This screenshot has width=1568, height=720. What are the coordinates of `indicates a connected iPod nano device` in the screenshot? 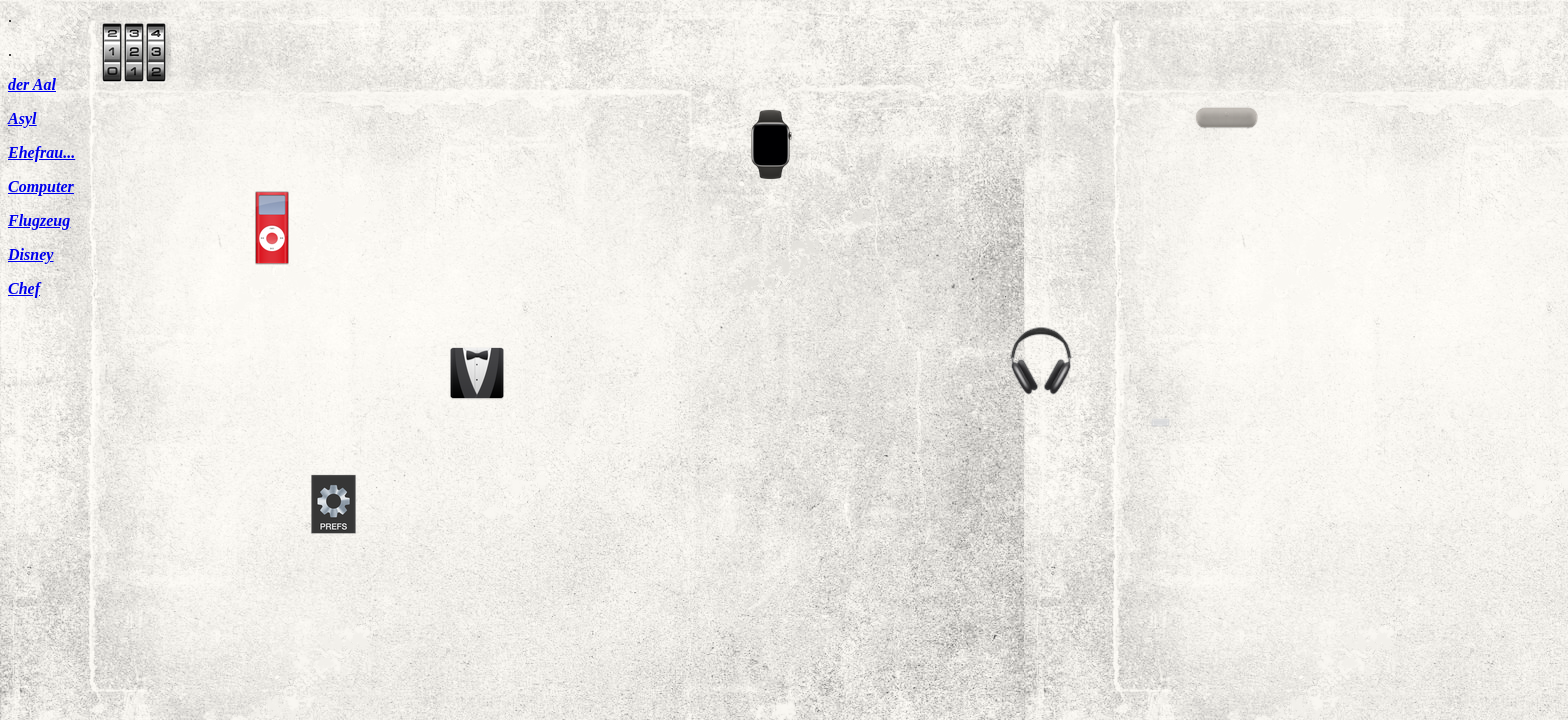 It's located at (272, 228).